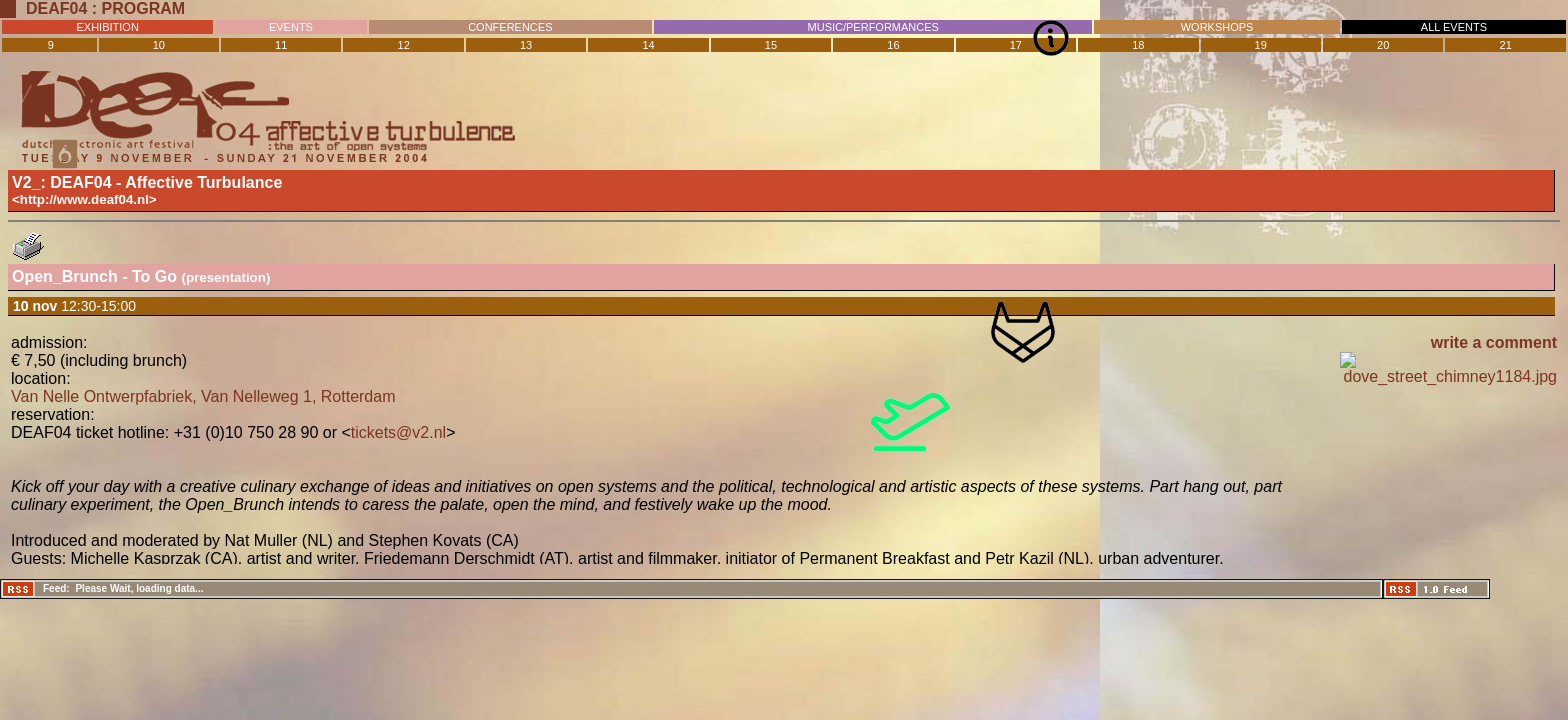 Image resolution: width=1568 pixels, height=720 pixels. Describe the element at coordinates (1023, 331) in the screenshot. I see `open GitLab repository` at that location.